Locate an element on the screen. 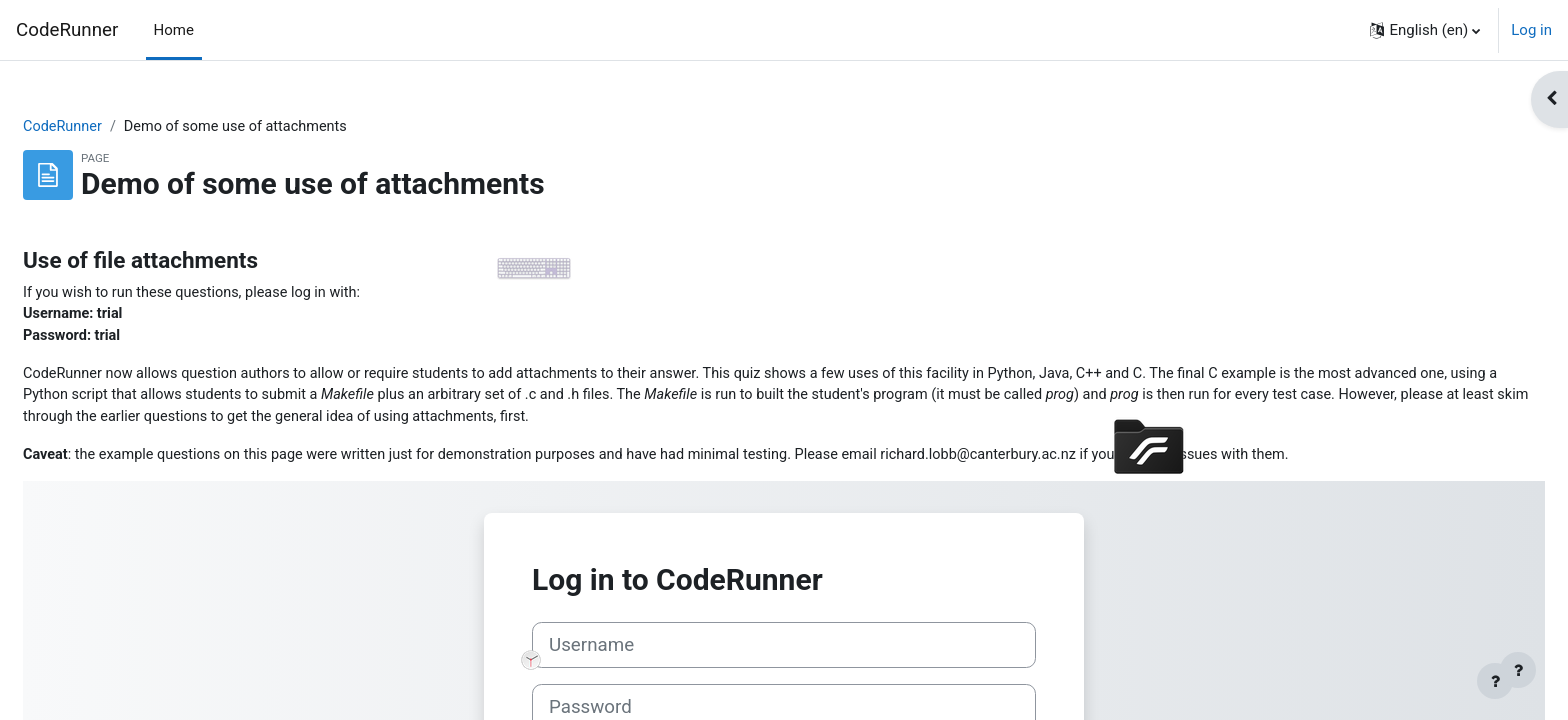 The image size is (1568, 720). connect a bluetooth keyboard is located at coordinates (534, 268).